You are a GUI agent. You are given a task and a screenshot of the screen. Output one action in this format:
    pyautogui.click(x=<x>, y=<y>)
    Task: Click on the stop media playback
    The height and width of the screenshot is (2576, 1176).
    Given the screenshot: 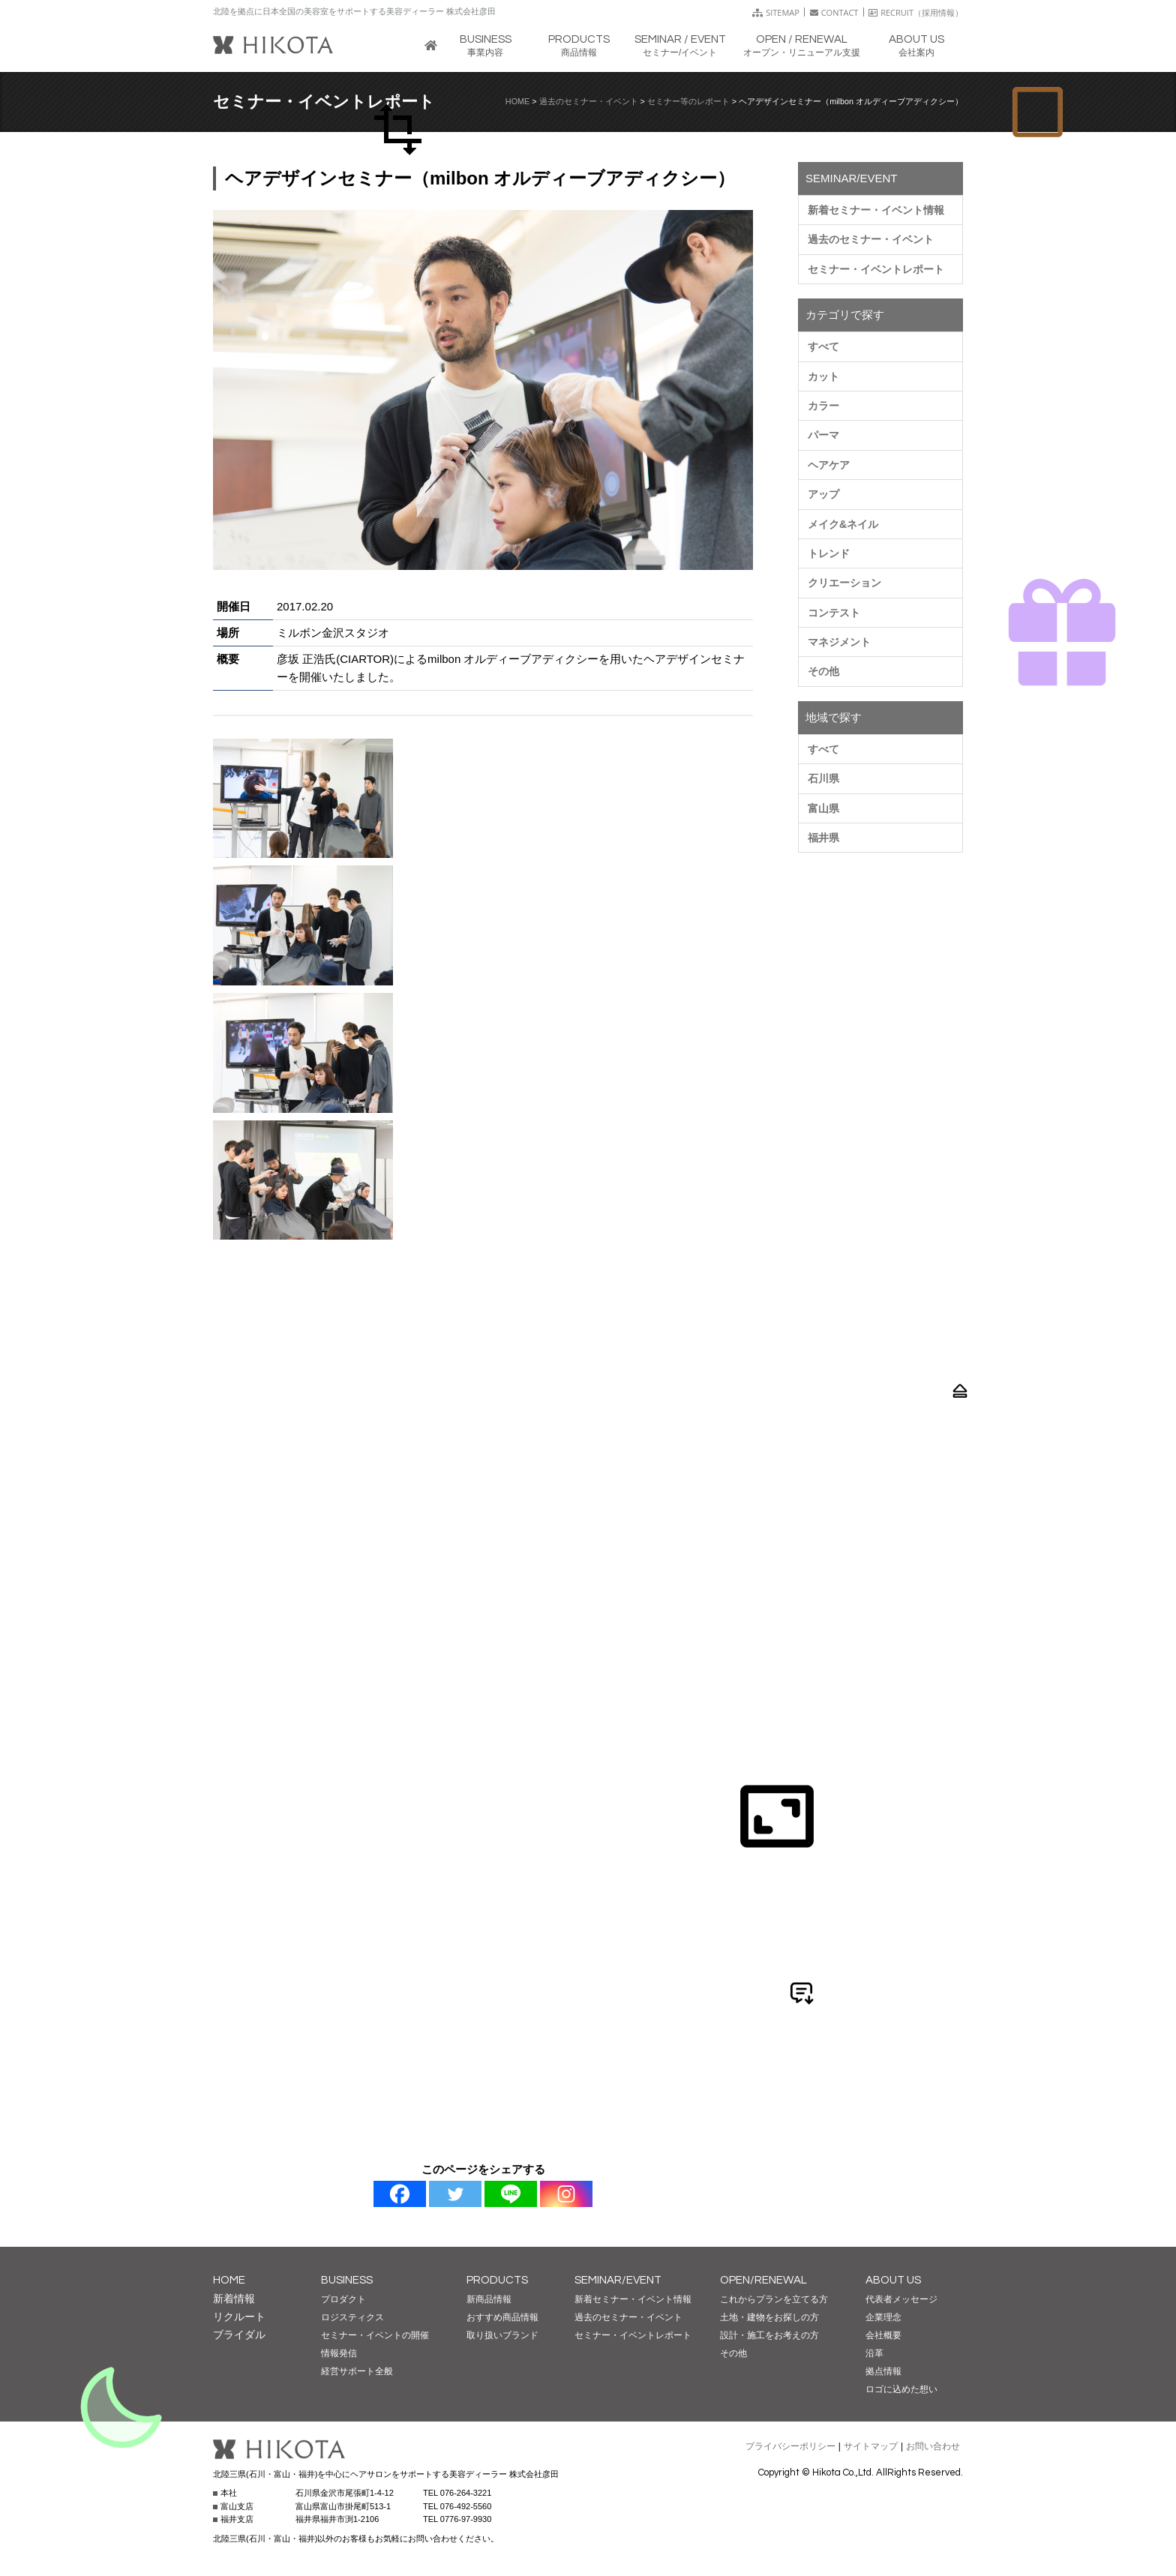 What is the action you would take?
    pyautogui.click(x=1037, y=112)
    